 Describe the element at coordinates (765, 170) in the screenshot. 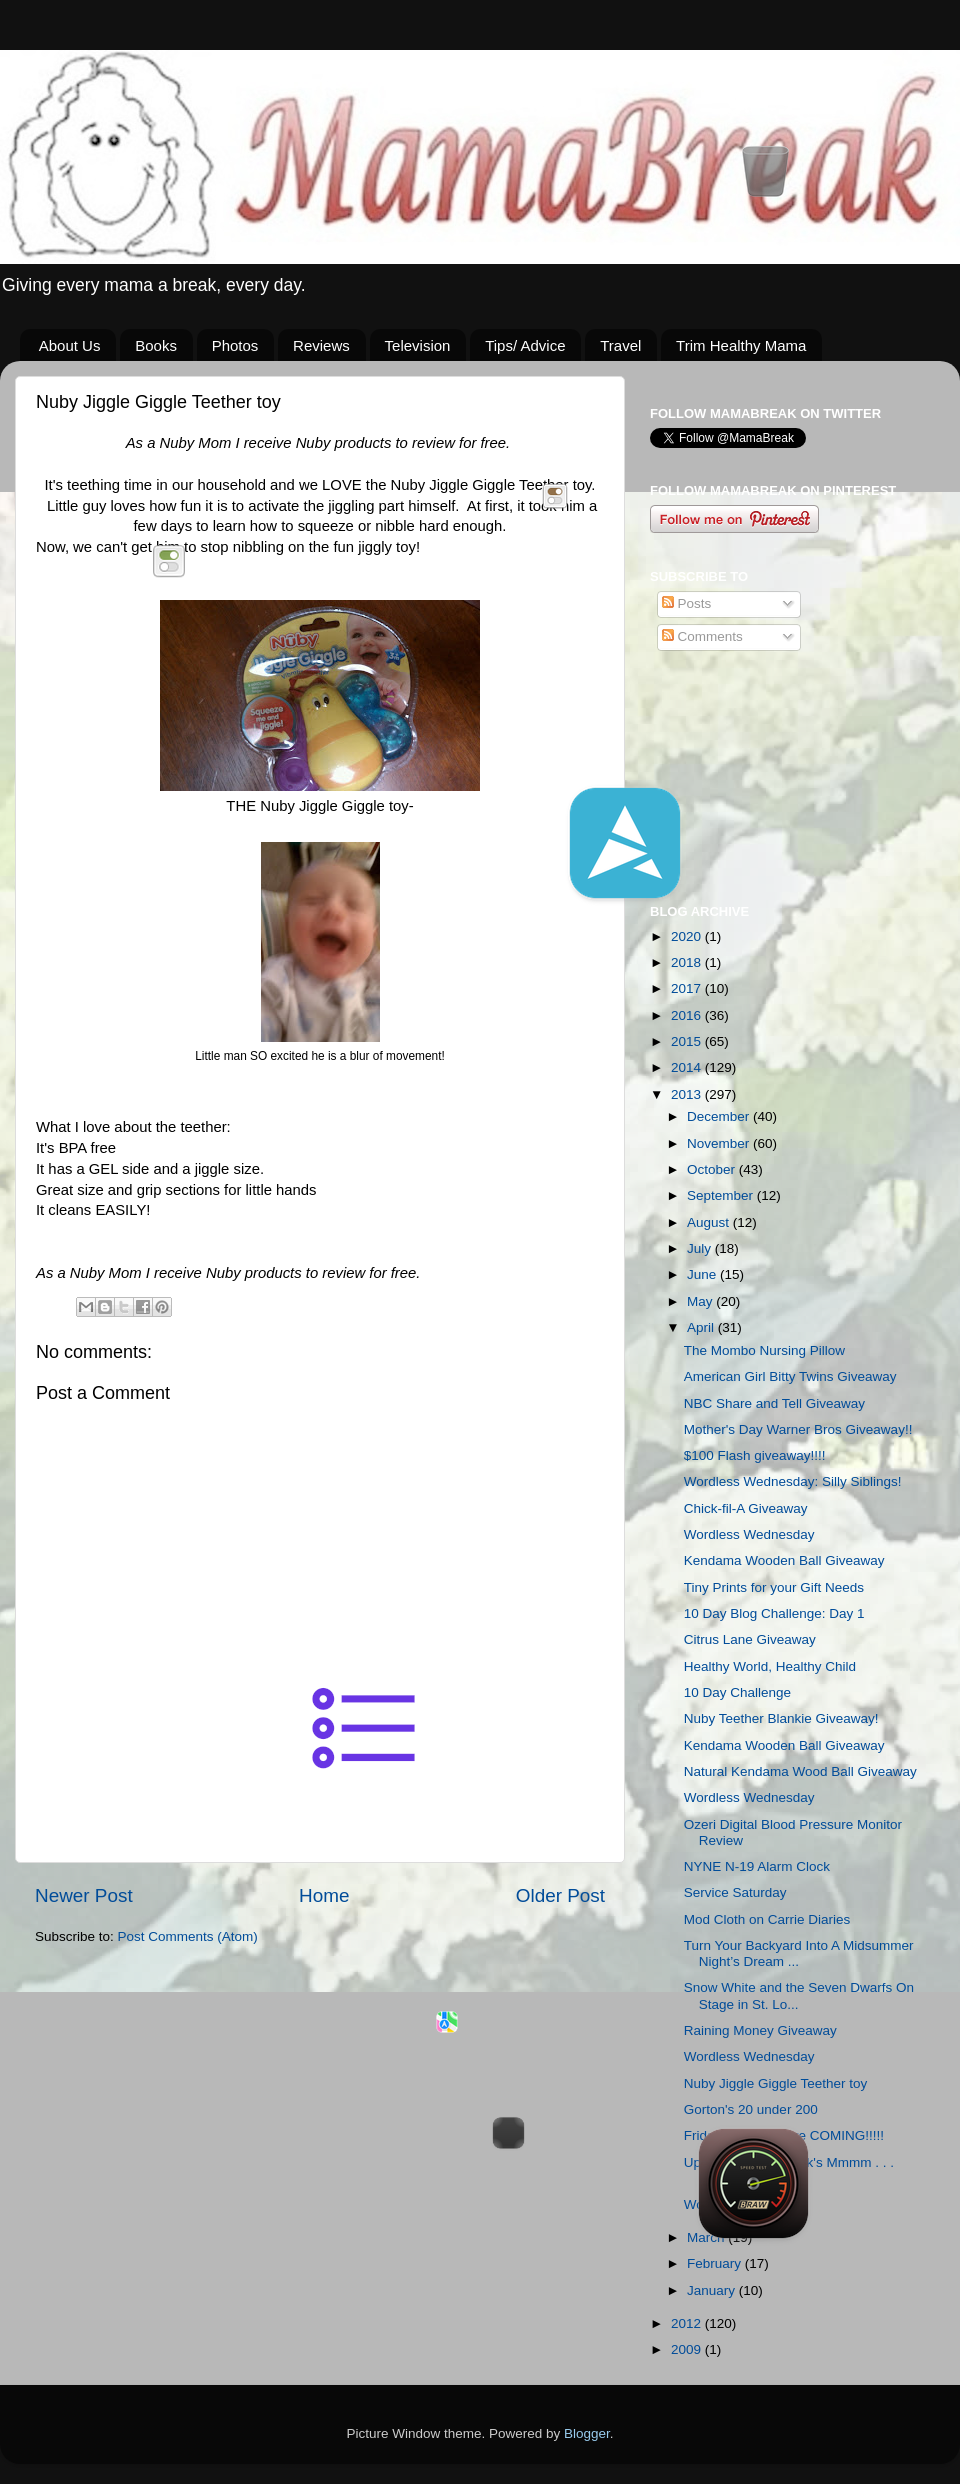

I see `open the trash to view deleted items` at that location.